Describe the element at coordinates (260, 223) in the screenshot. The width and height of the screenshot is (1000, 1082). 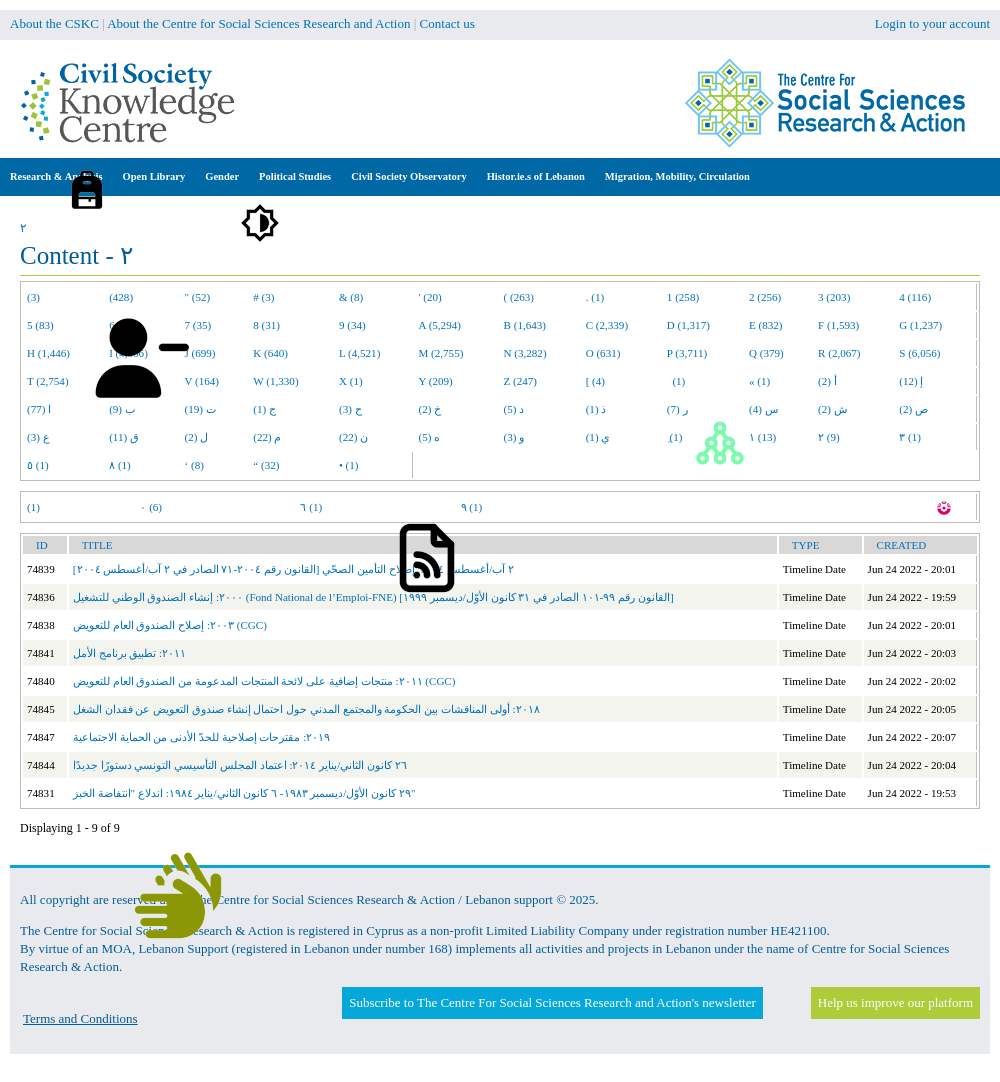
I see `adjust screen brightness settings` at that location.